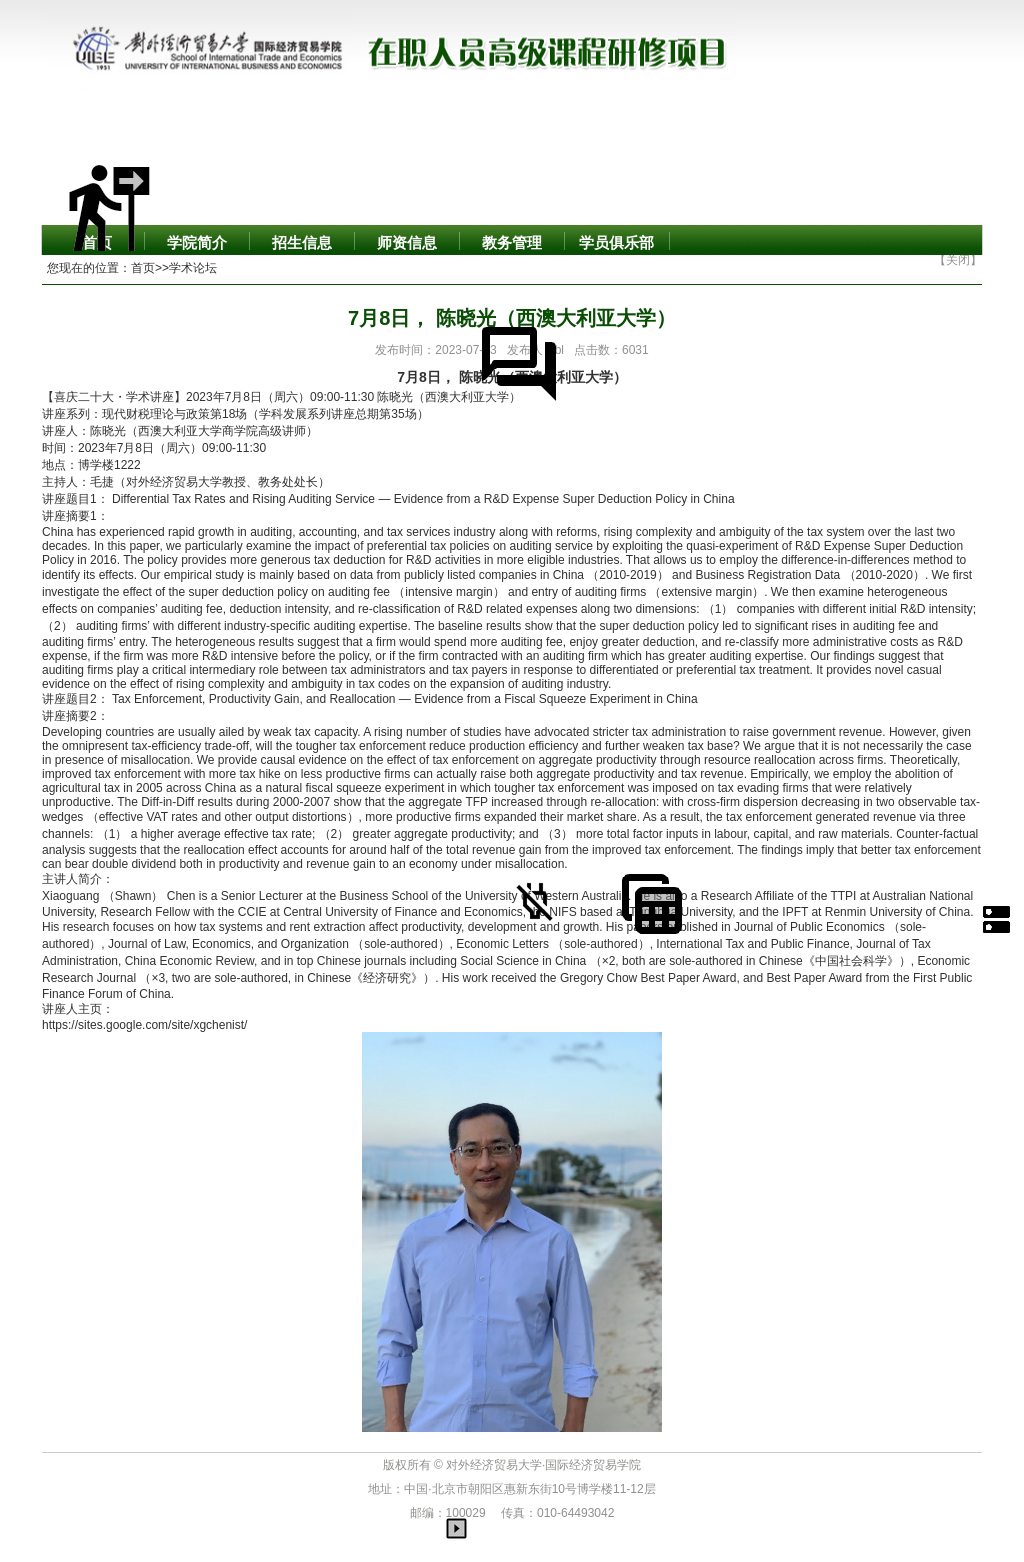  I want to click on switch to table view, so click(652, 904).